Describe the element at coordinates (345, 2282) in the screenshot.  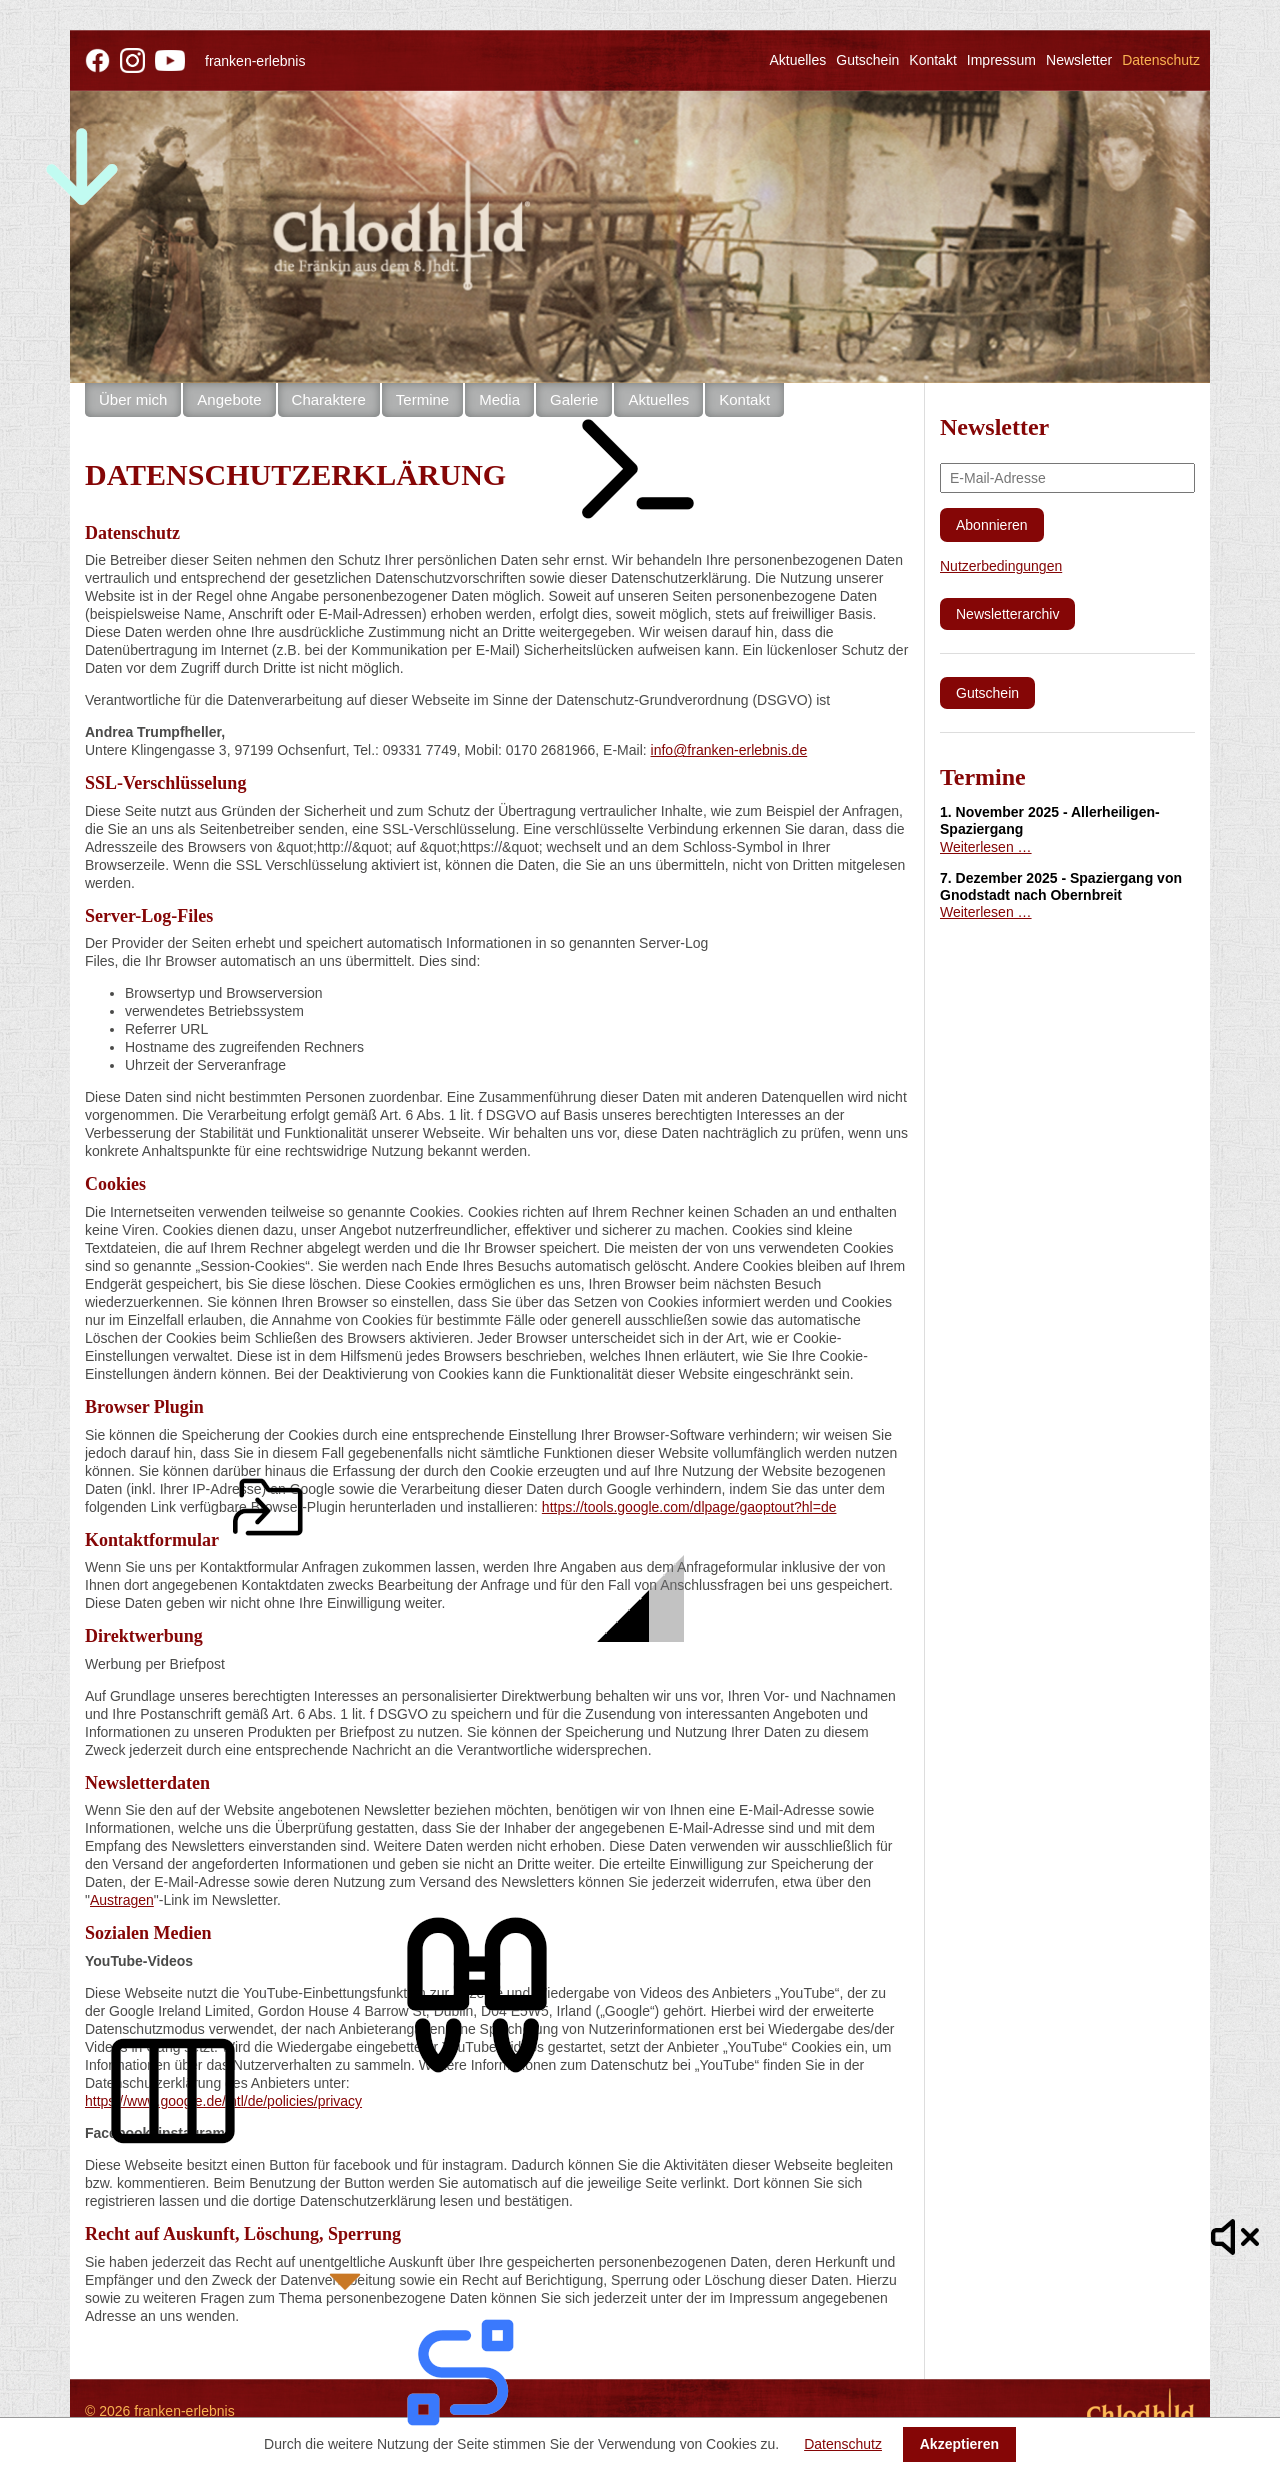
I see `expand a dropdown menu` at that location.